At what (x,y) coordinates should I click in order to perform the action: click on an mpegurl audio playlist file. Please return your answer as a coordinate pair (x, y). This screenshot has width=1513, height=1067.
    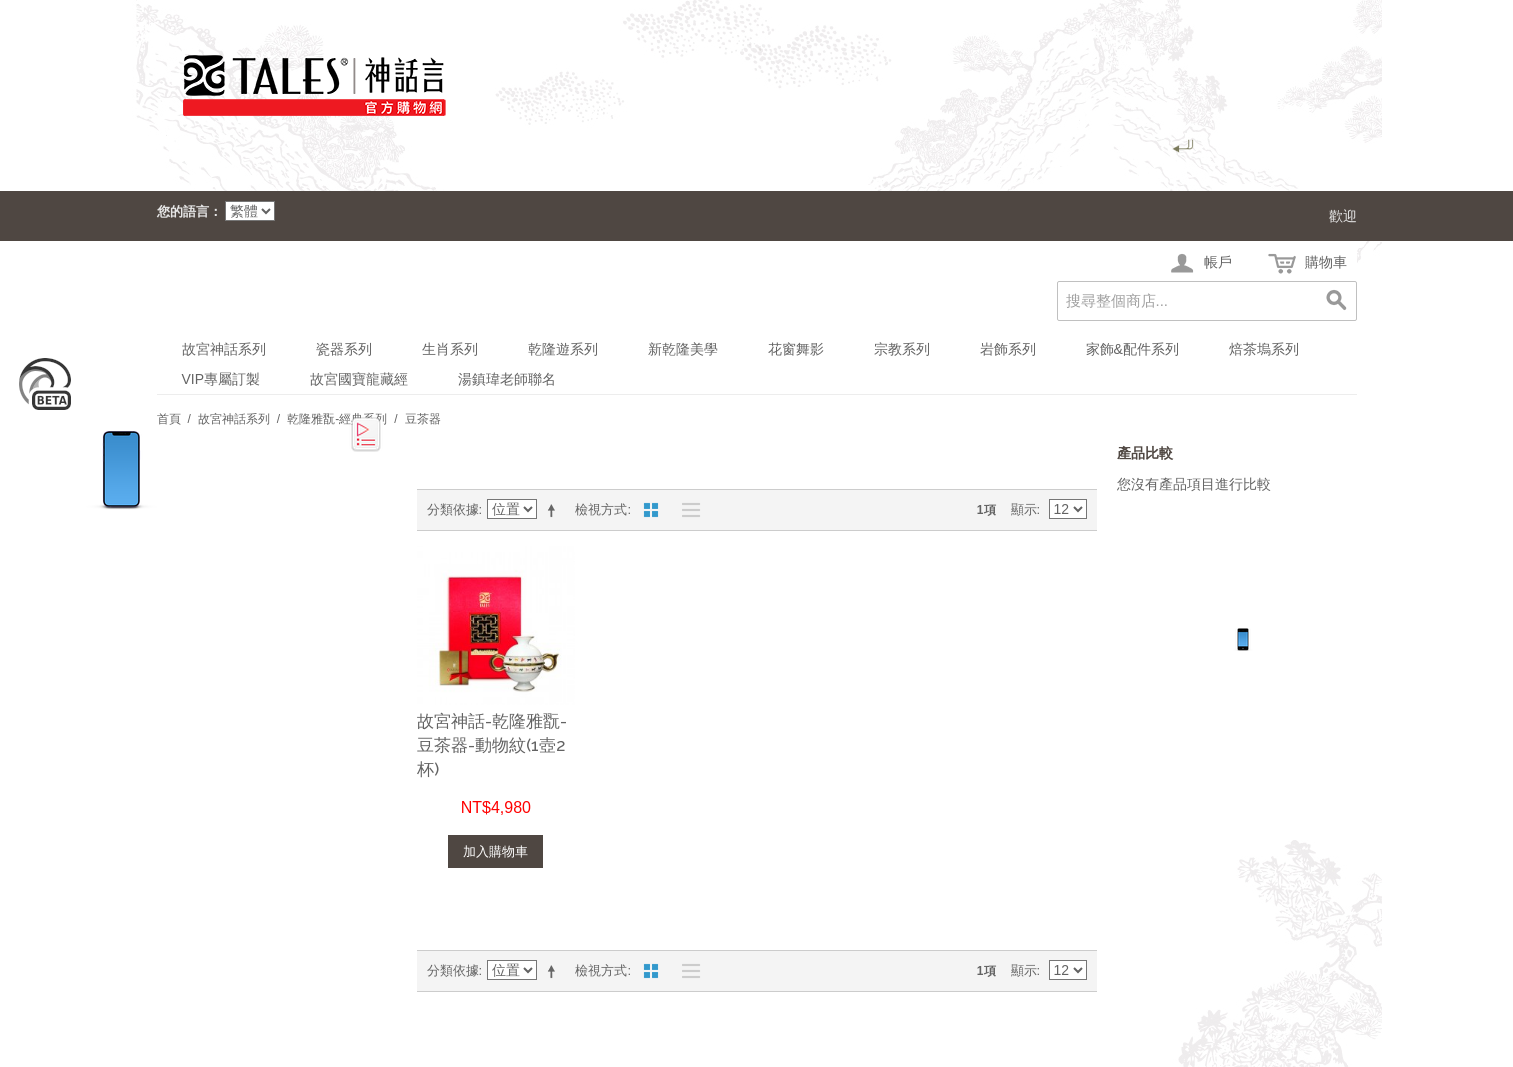
    Looking at the image, I should click on (366, 434).